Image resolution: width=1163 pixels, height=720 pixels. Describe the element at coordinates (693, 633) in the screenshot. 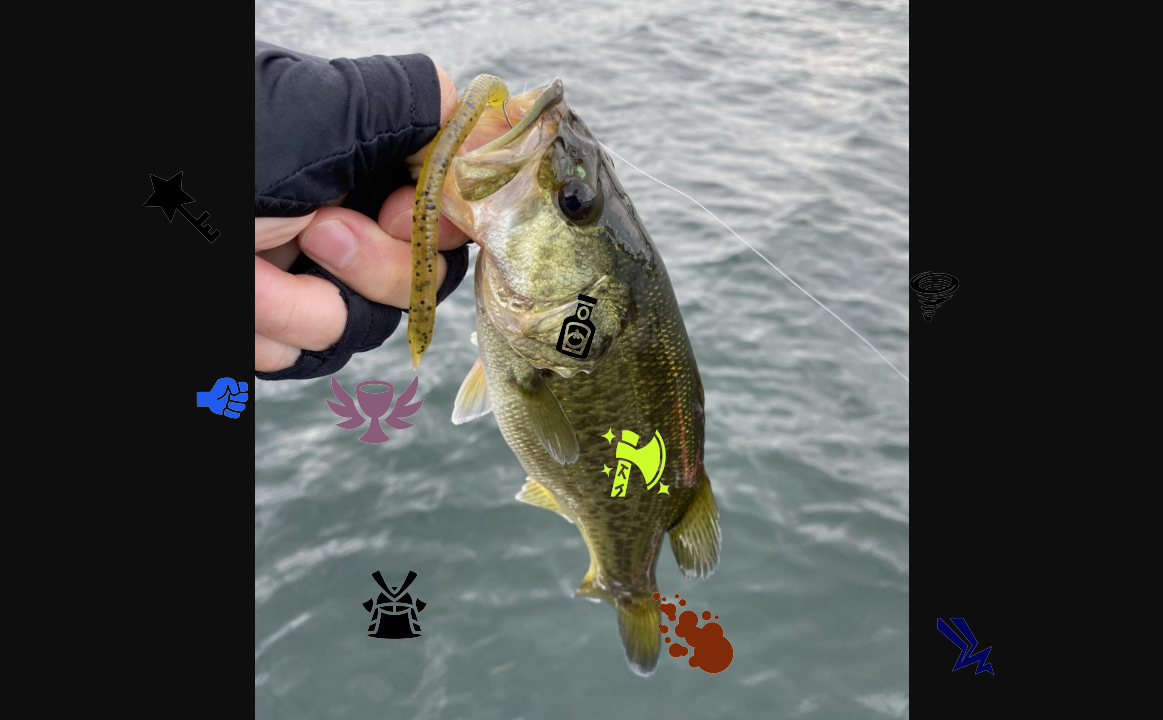

I see `indicates a chemical reaction or potion effect` at that location.